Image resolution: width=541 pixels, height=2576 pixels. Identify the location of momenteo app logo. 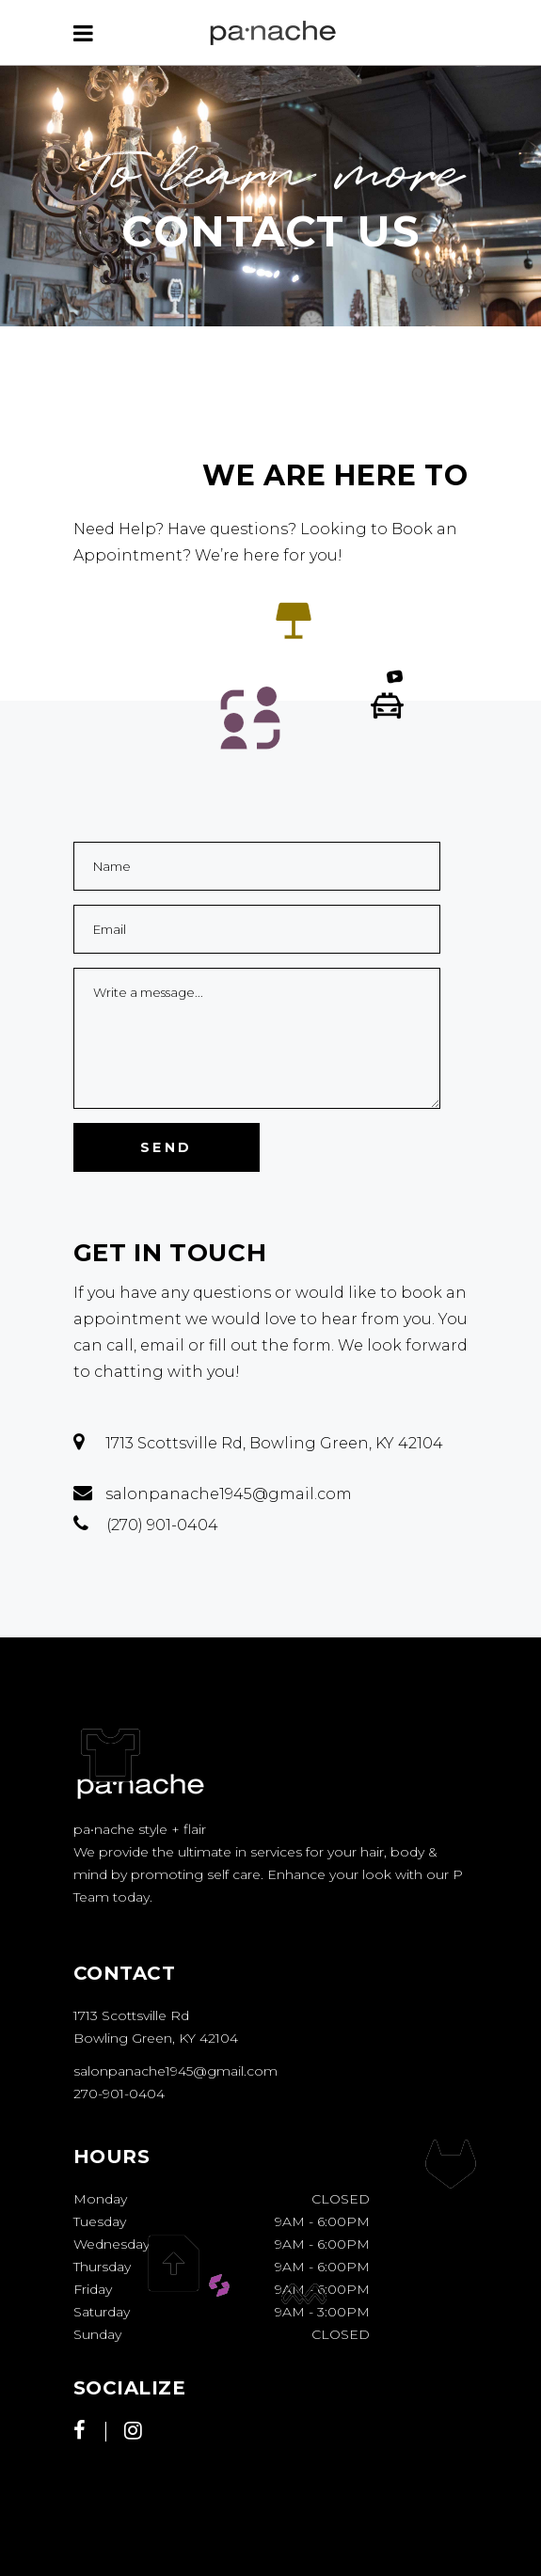
(304, 2294).